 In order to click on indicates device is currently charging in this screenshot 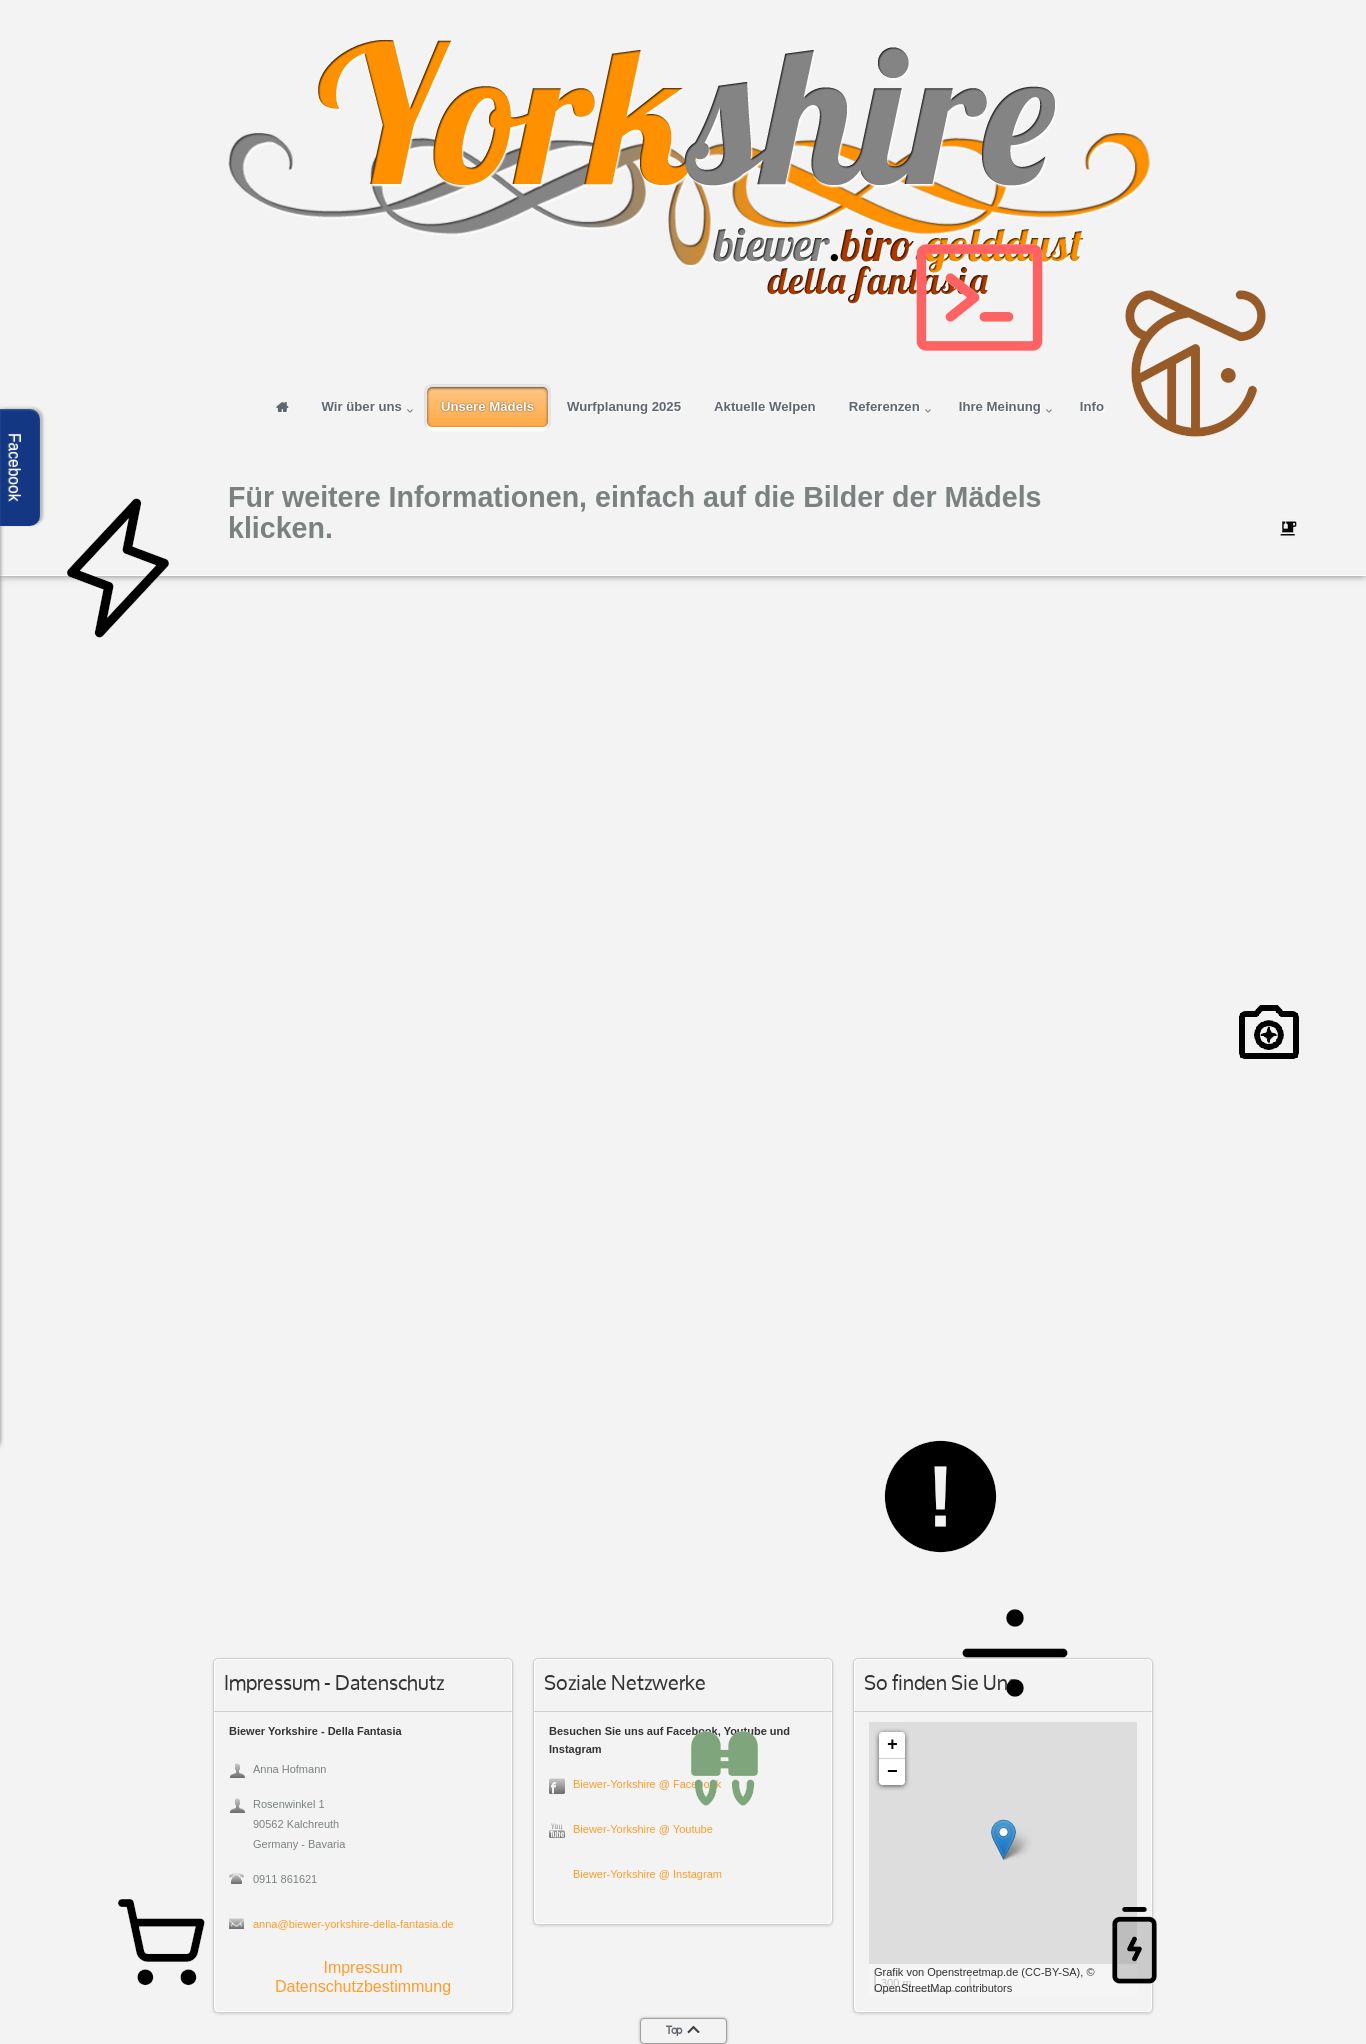, I will do `click(1134, 1946)`.